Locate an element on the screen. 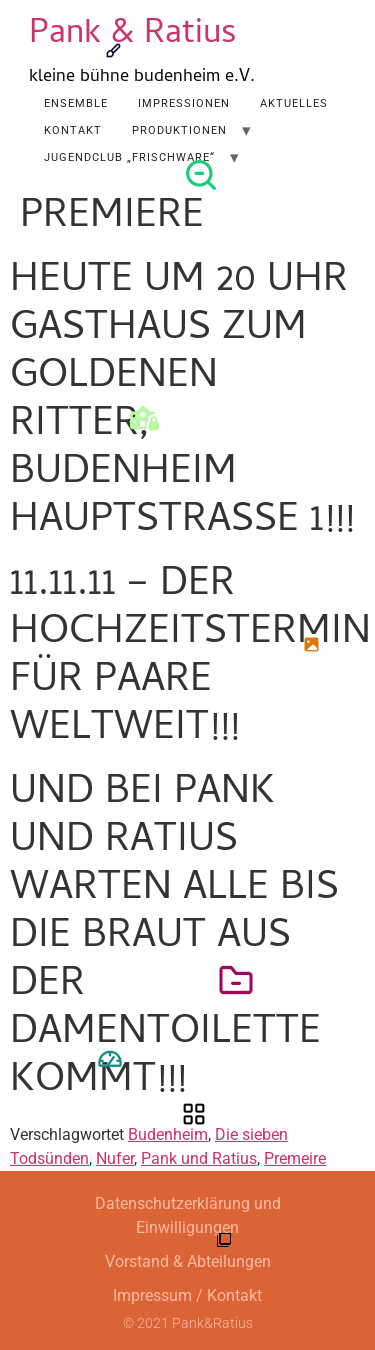 This screenshot has height=1350, width=375. view multiple layers or stacked items is located at coordinates (224, 1240).